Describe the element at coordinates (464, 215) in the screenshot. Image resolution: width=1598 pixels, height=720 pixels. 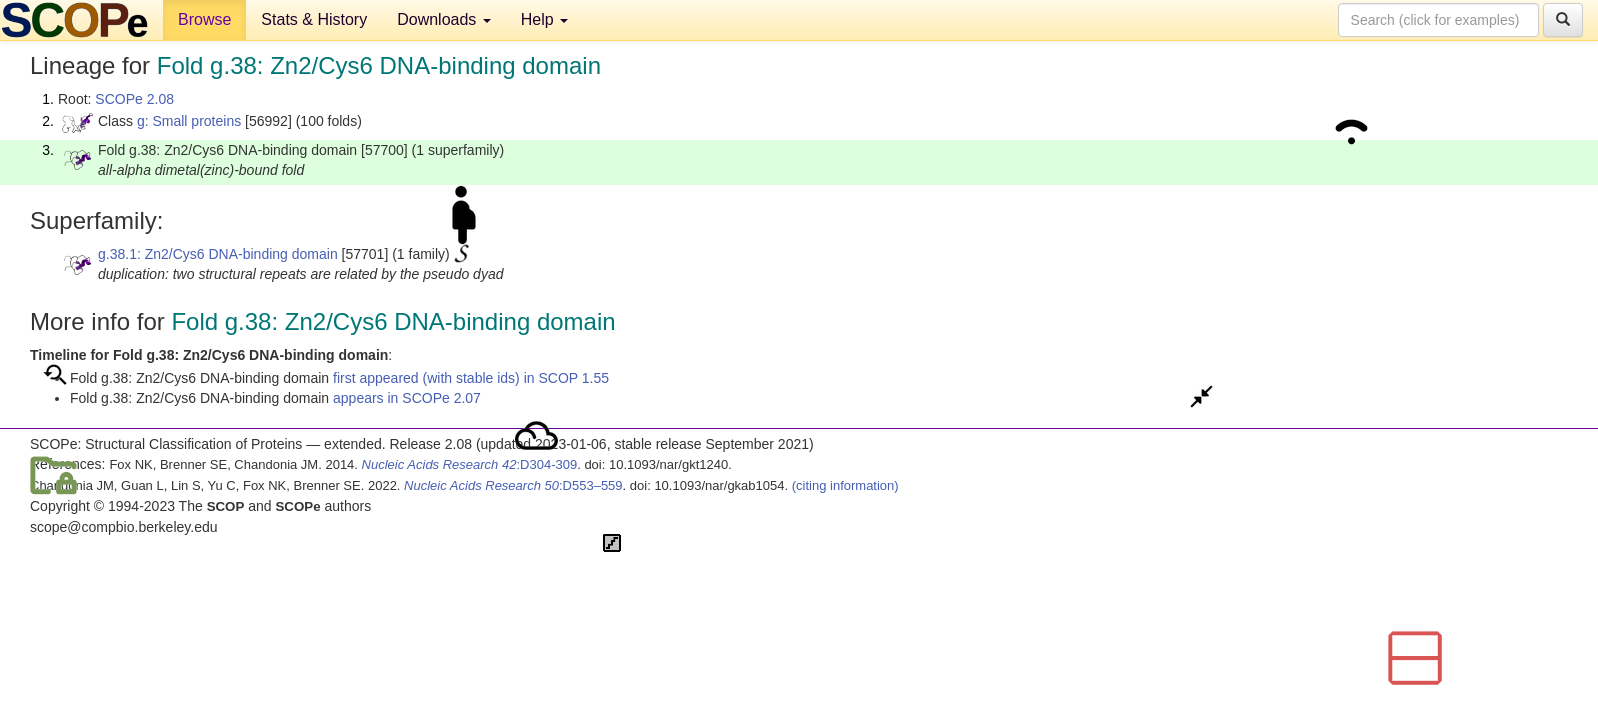
I see `indicates pregnancy-related content or features` at that location.